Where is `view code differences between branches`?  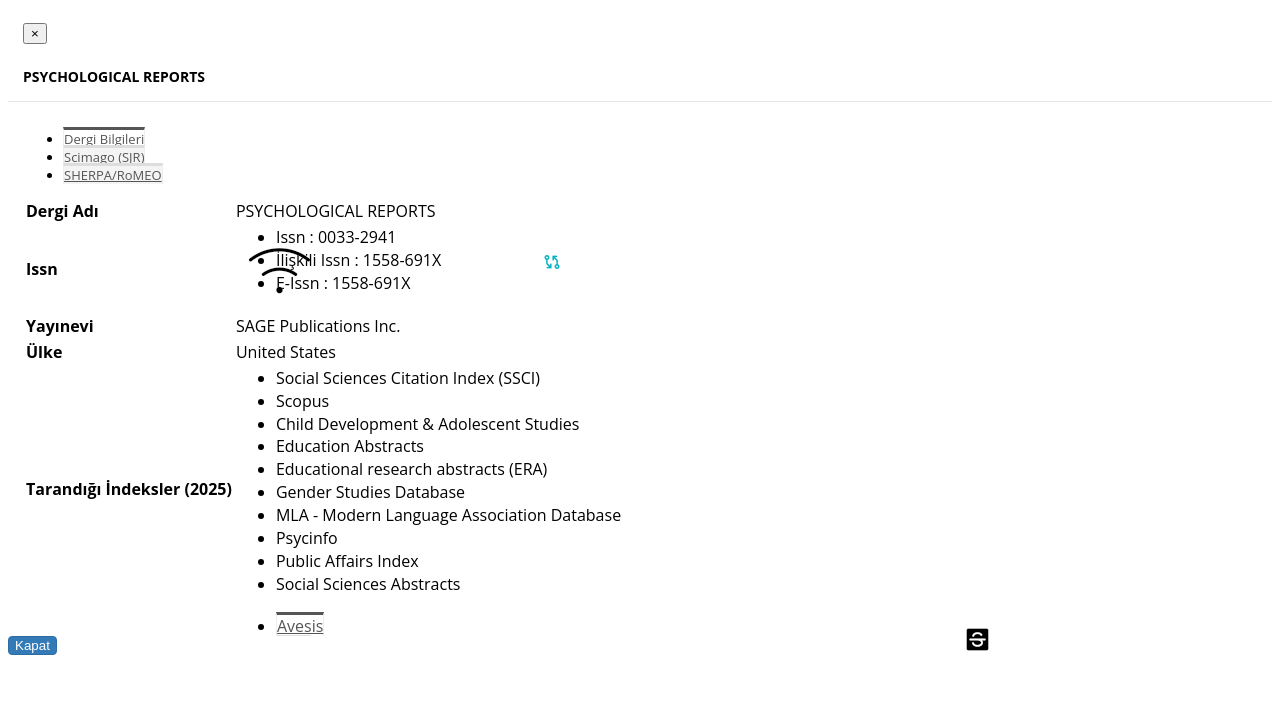 view code differences between branches is located at coordinates (552, 262).